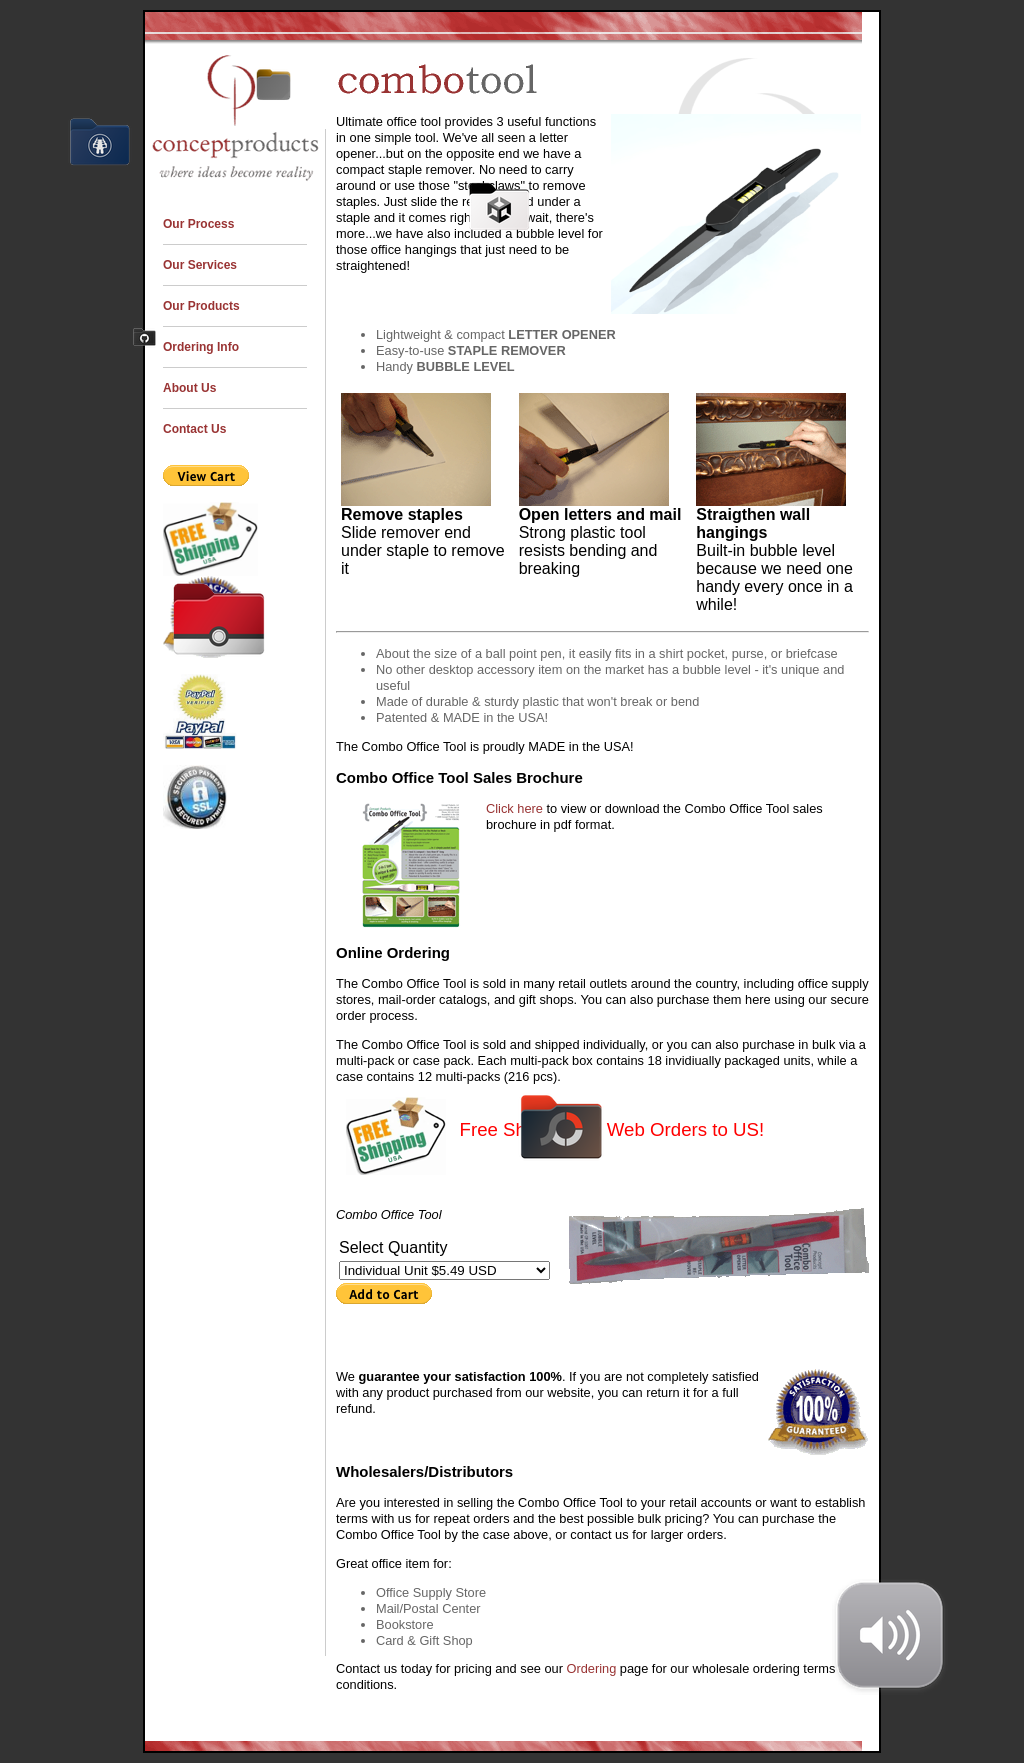 The width and height of the screenshot is (1024, 1763). What do you see at coordinates (499, 208) in the screenshot?
I see `open unity game engine project files` at bounding box center [499, 208].